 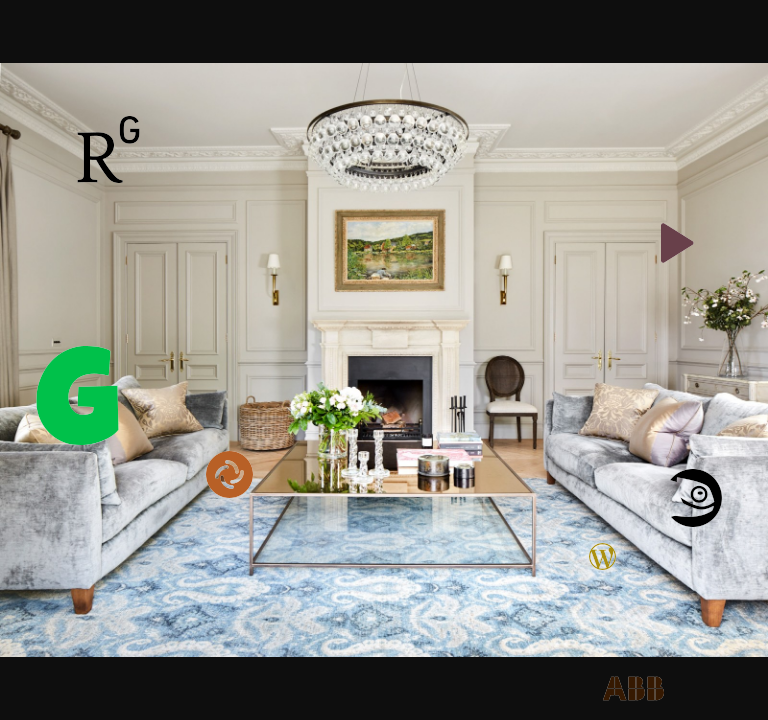 What do you see at coordinates (633, 688) in the screenshot?
I see `ABB company logo` at bounding box center [633, 688].